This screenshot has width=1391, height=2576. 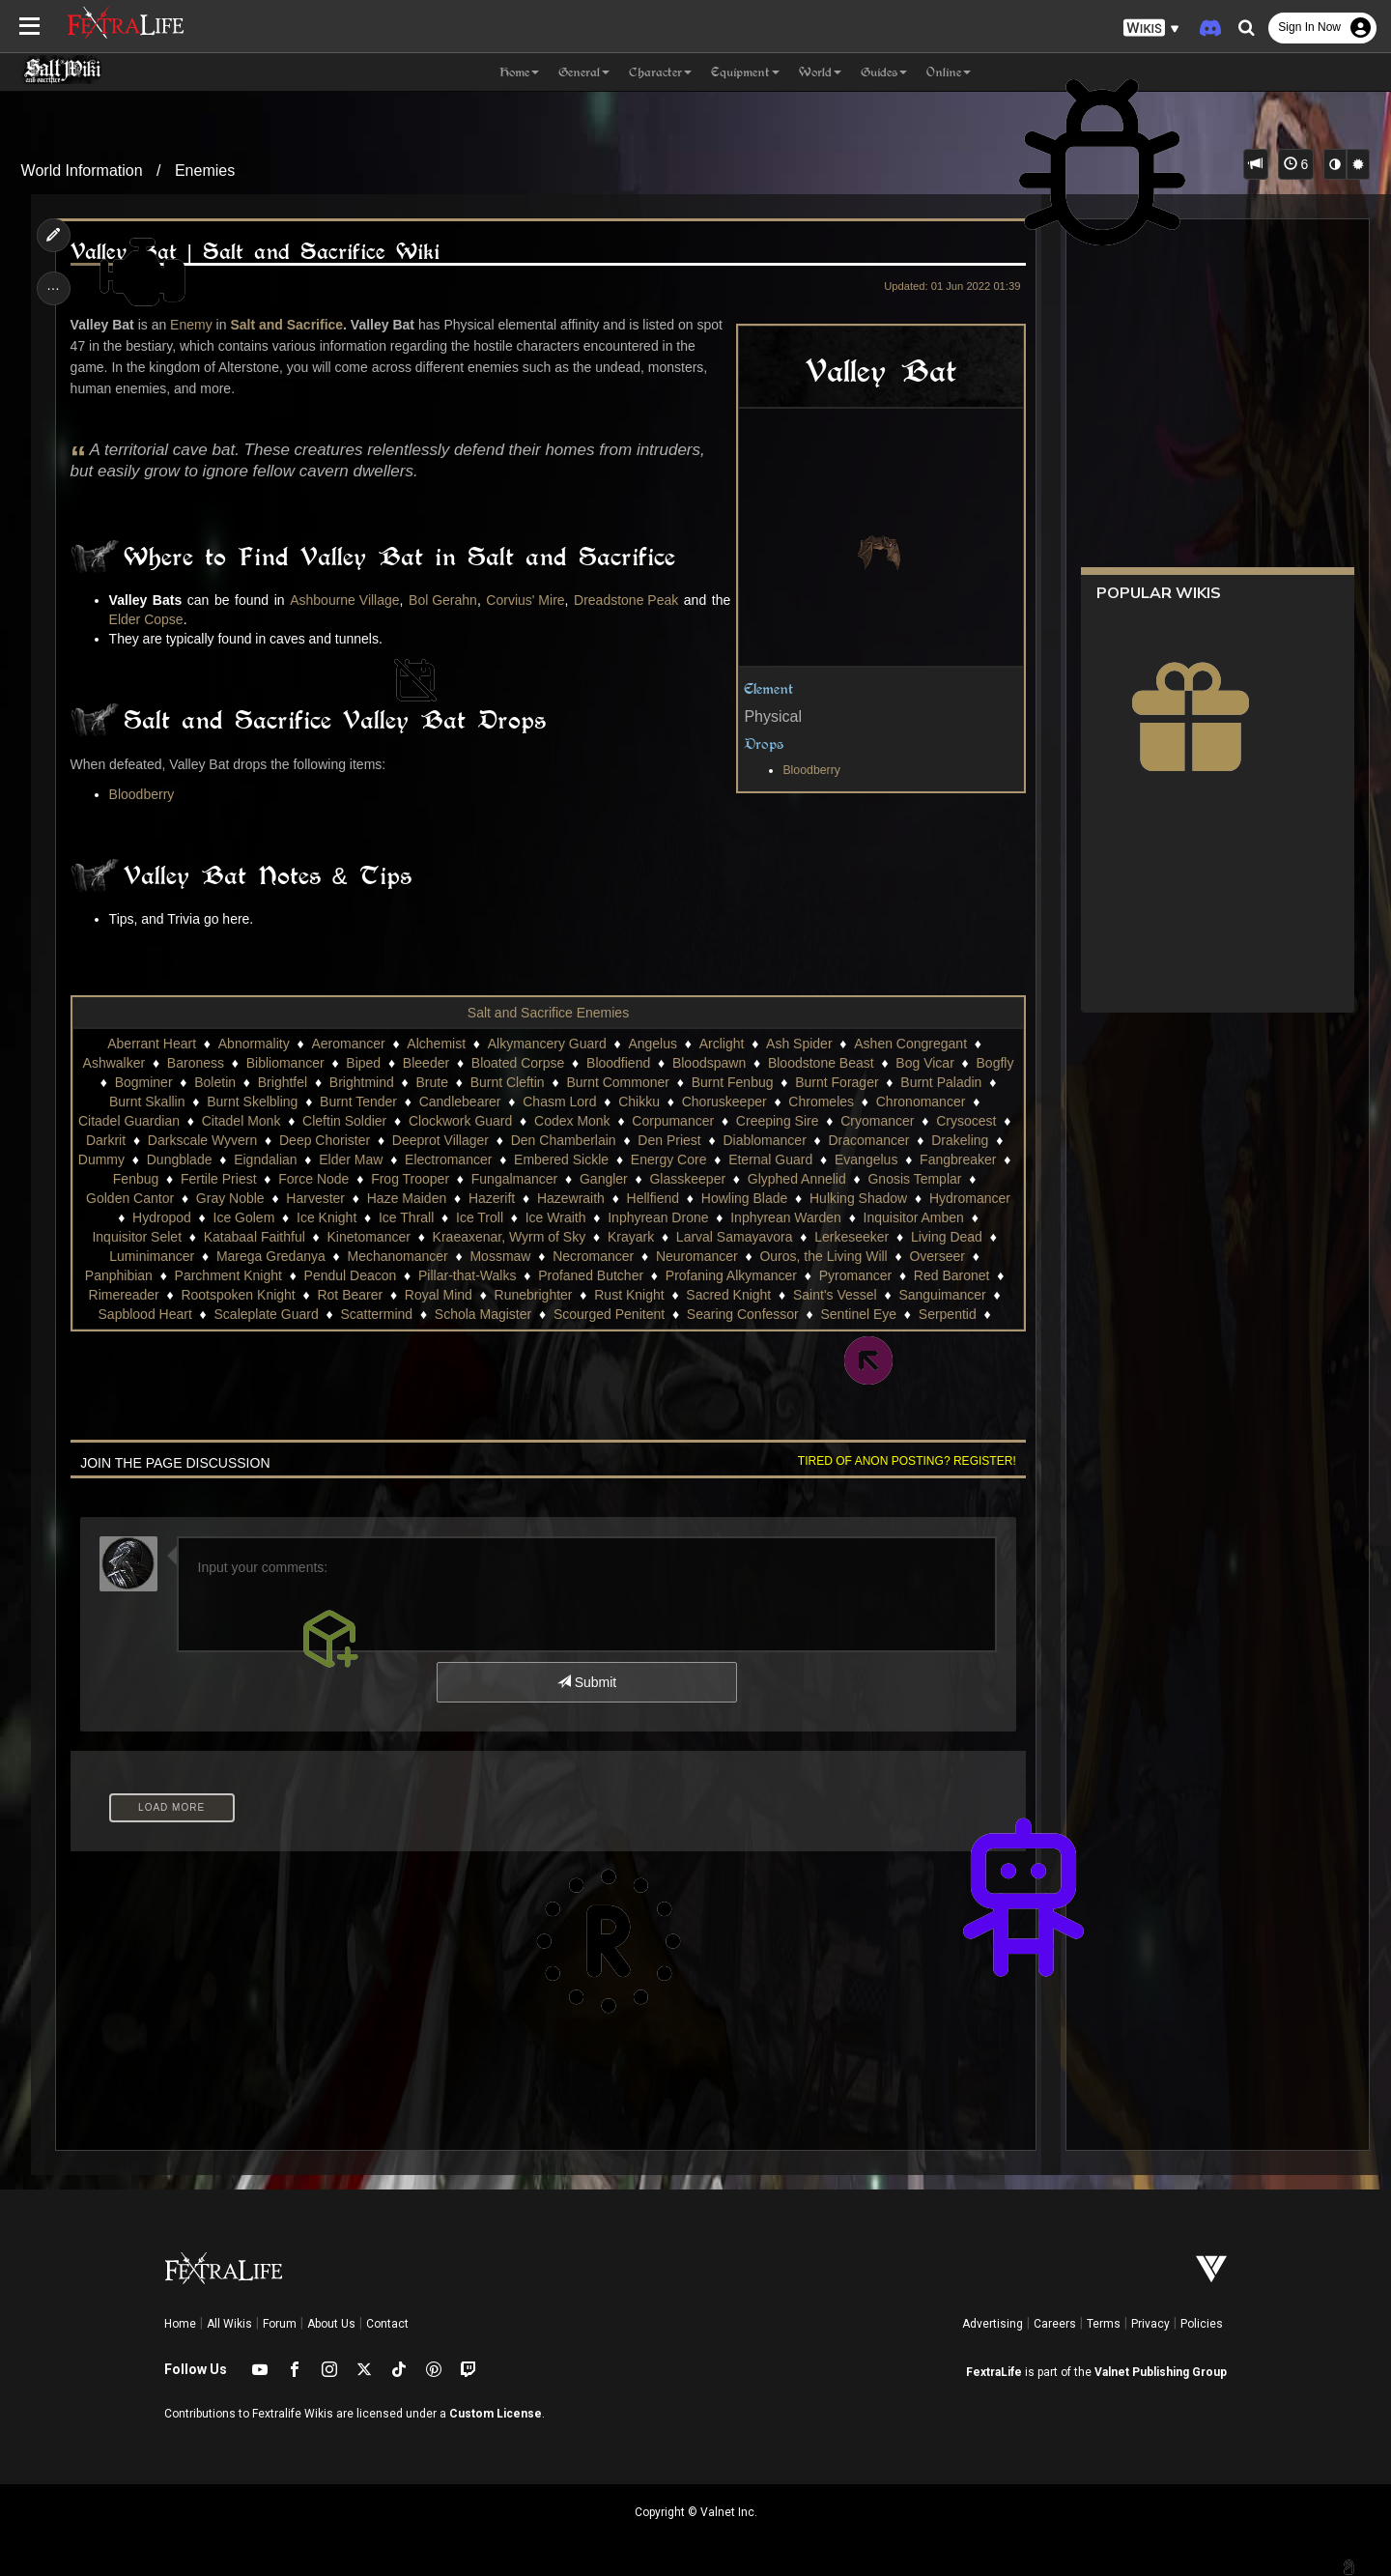 I want to click on access engine or motor settings, so click(x=142, y=272).